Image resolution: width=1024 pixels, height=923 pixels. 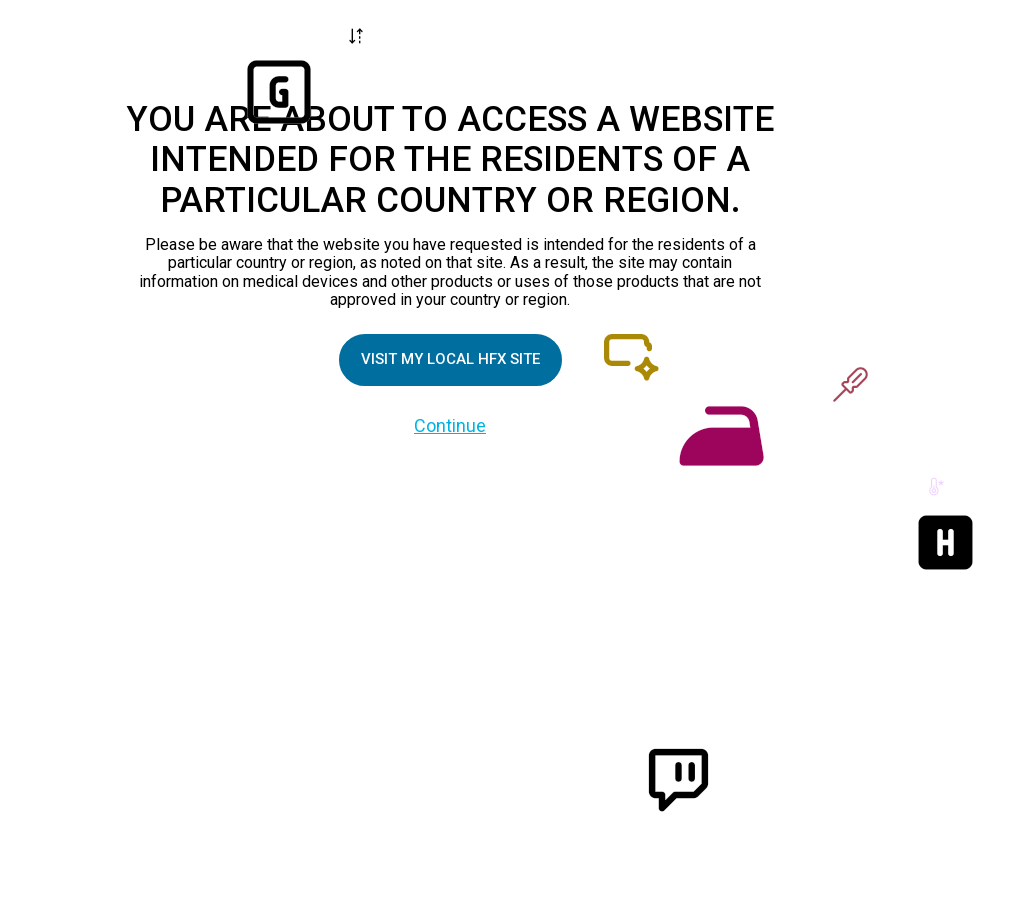 I want to click on battery charging with quick charge or boost mode, so click(x=628, y=350).